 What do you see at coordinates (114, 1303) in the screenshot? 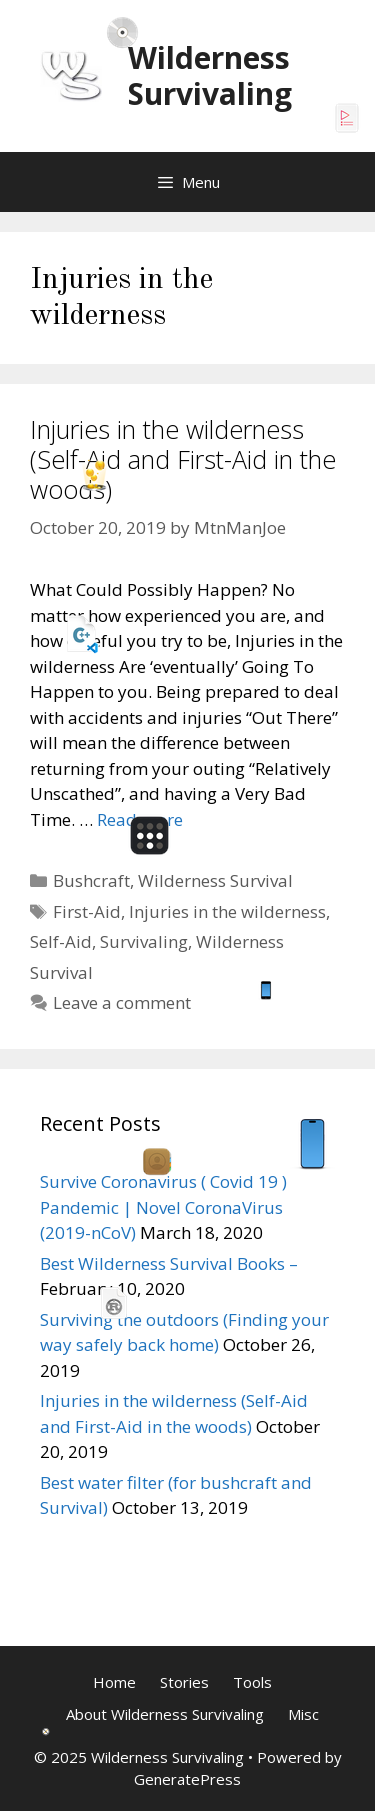
I see `a rust programming language source file` at bounding box center [114, 1303].